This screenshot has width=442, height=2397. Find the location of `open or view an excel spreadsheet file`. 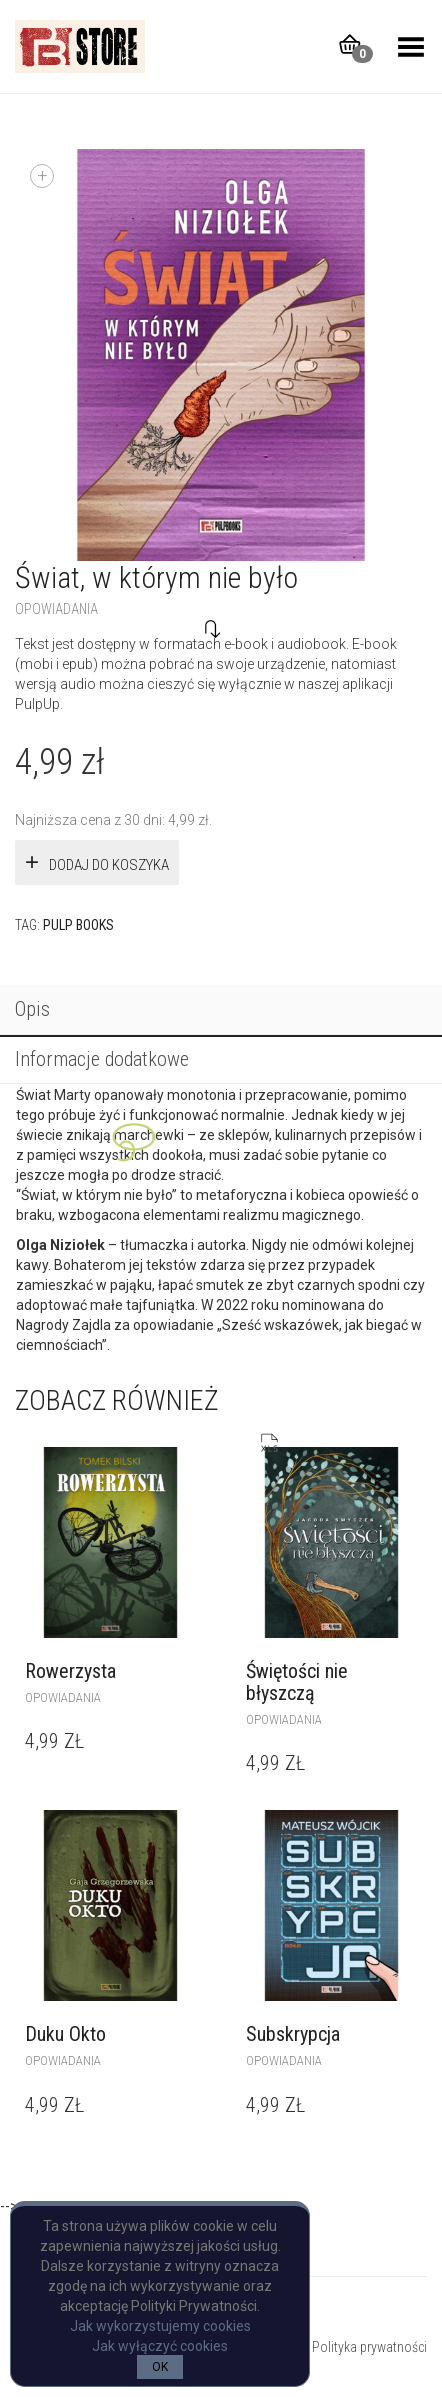

open or view an excel spreadsheet file is located at coordinates (269, 1443).